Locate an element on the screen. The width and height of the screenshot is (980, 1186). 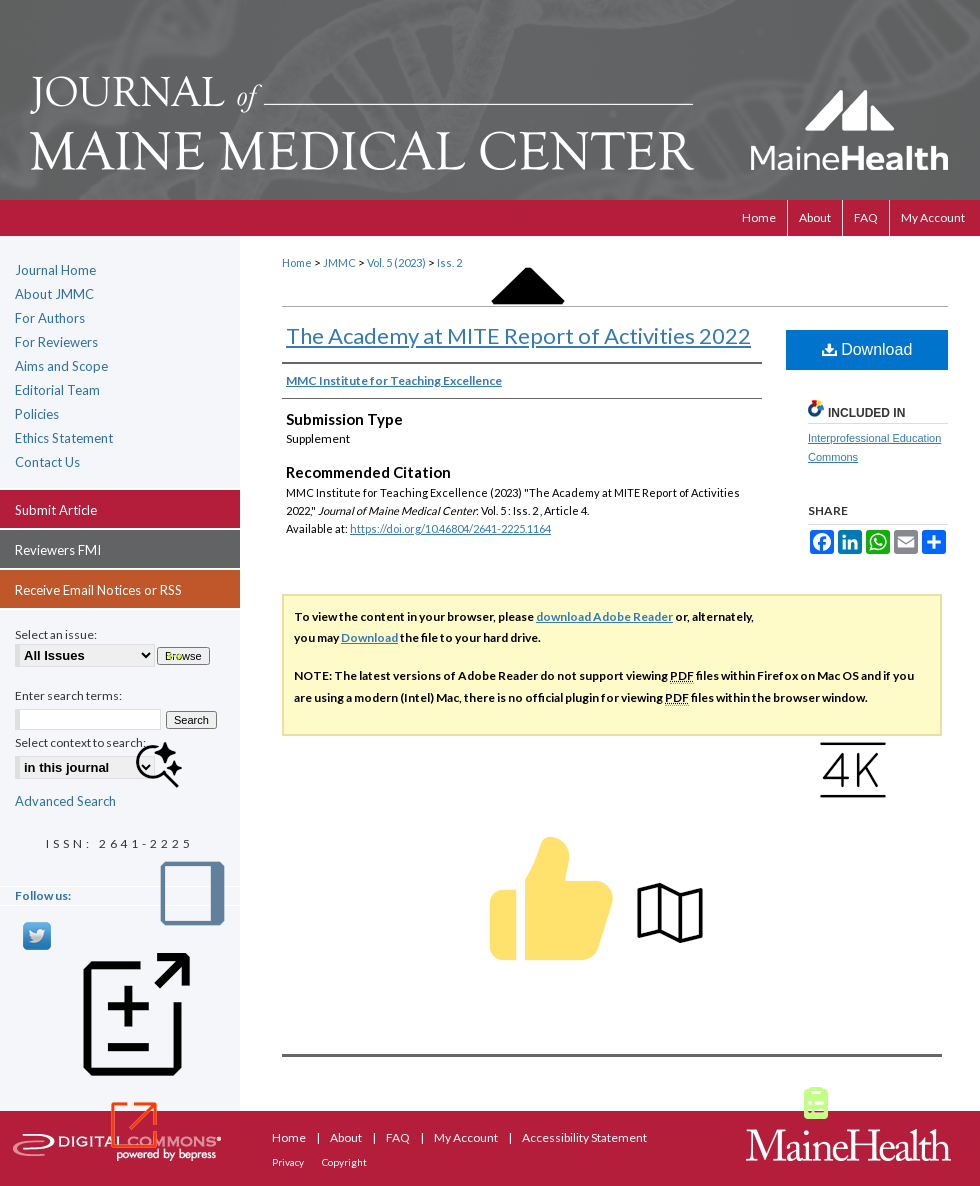
view checklist or task list is located at coordinates (816, 1103).